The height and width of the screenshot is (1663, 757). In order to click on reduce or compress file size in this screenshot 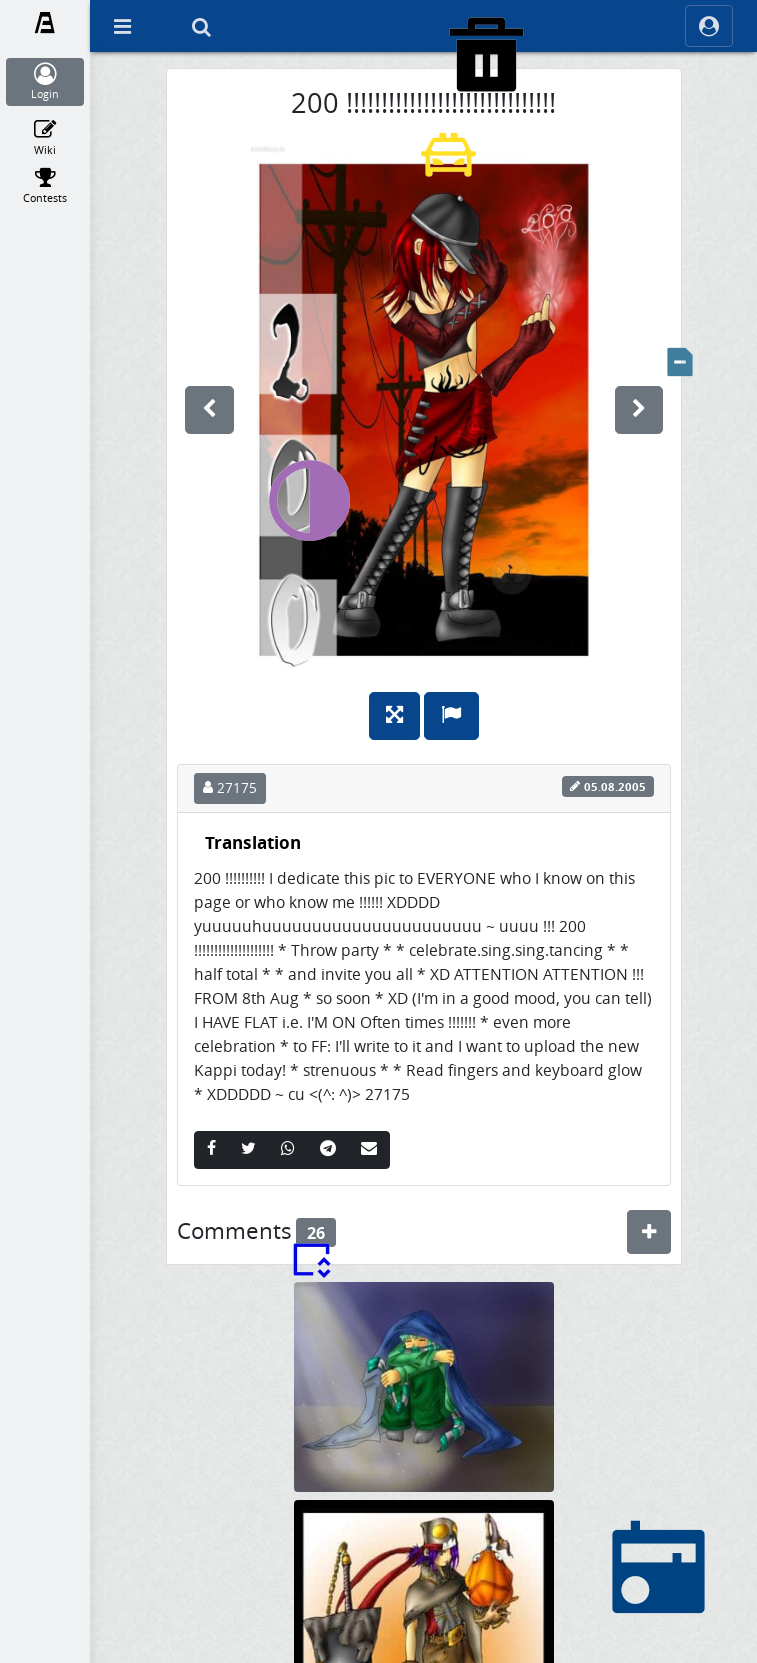, I will do `click(680, 362)`.